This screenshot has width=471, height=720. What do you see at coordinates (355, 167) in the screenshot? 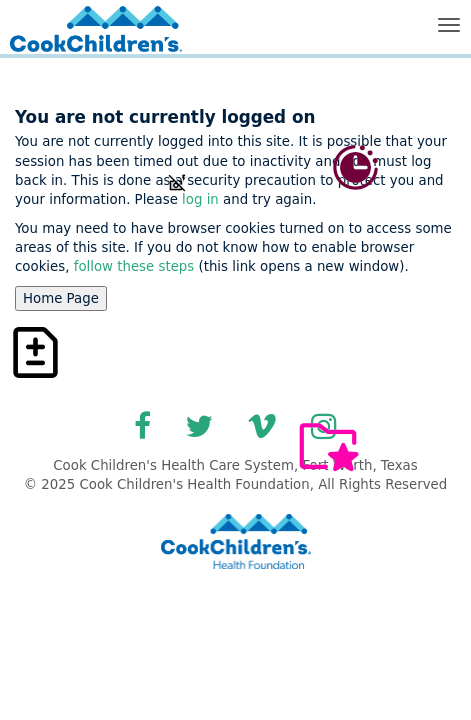
I see `view countdown timer` at bounding box center [355, 167].